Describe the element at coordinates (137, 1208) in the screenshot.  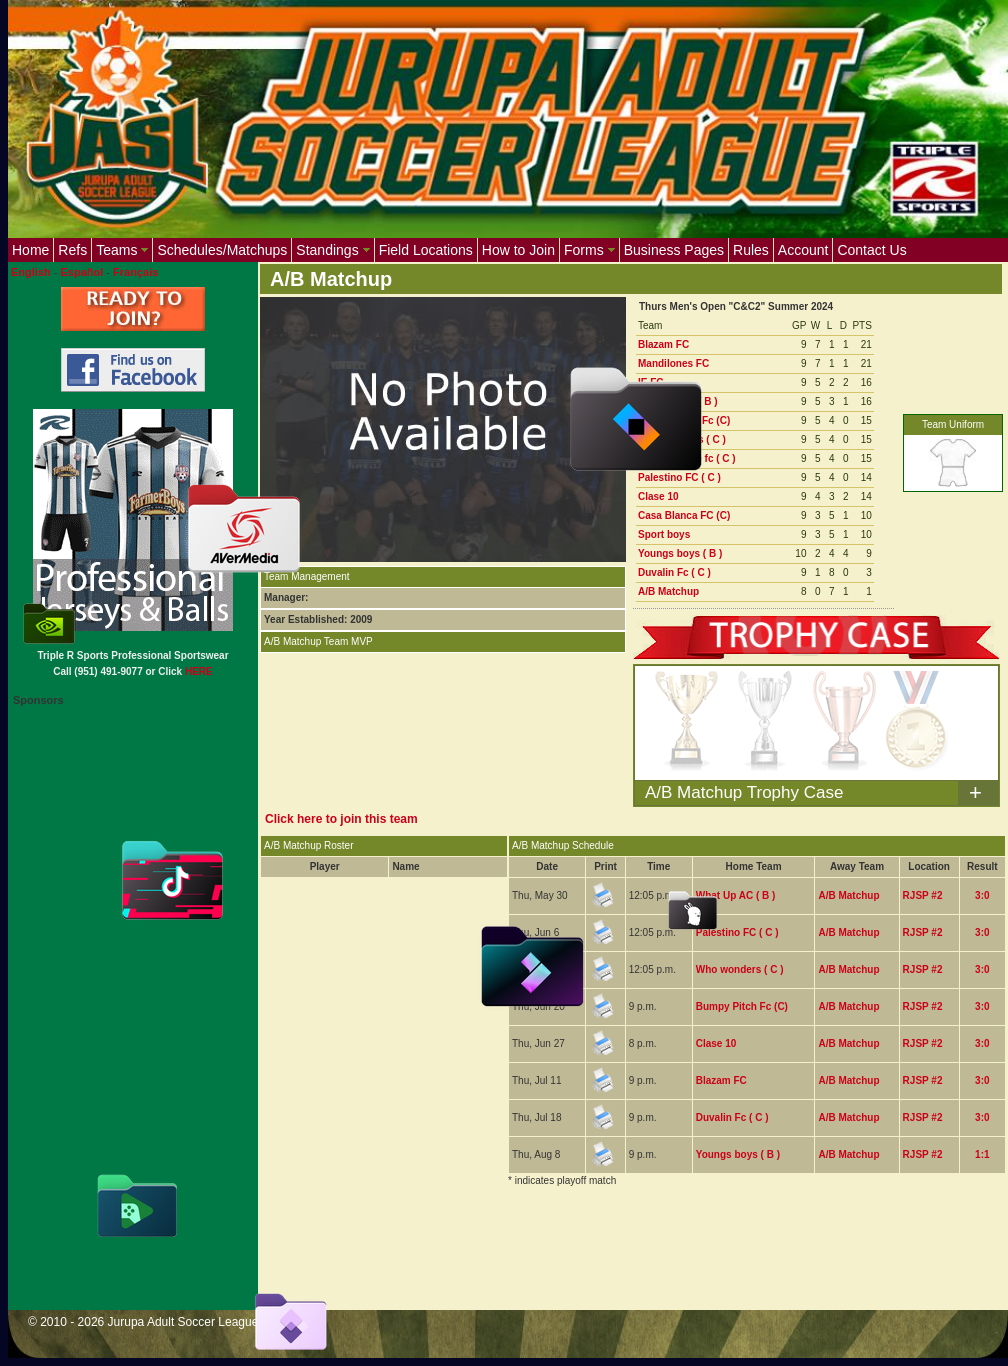
I see `folder containing Google Play Games PC app files` at that location.